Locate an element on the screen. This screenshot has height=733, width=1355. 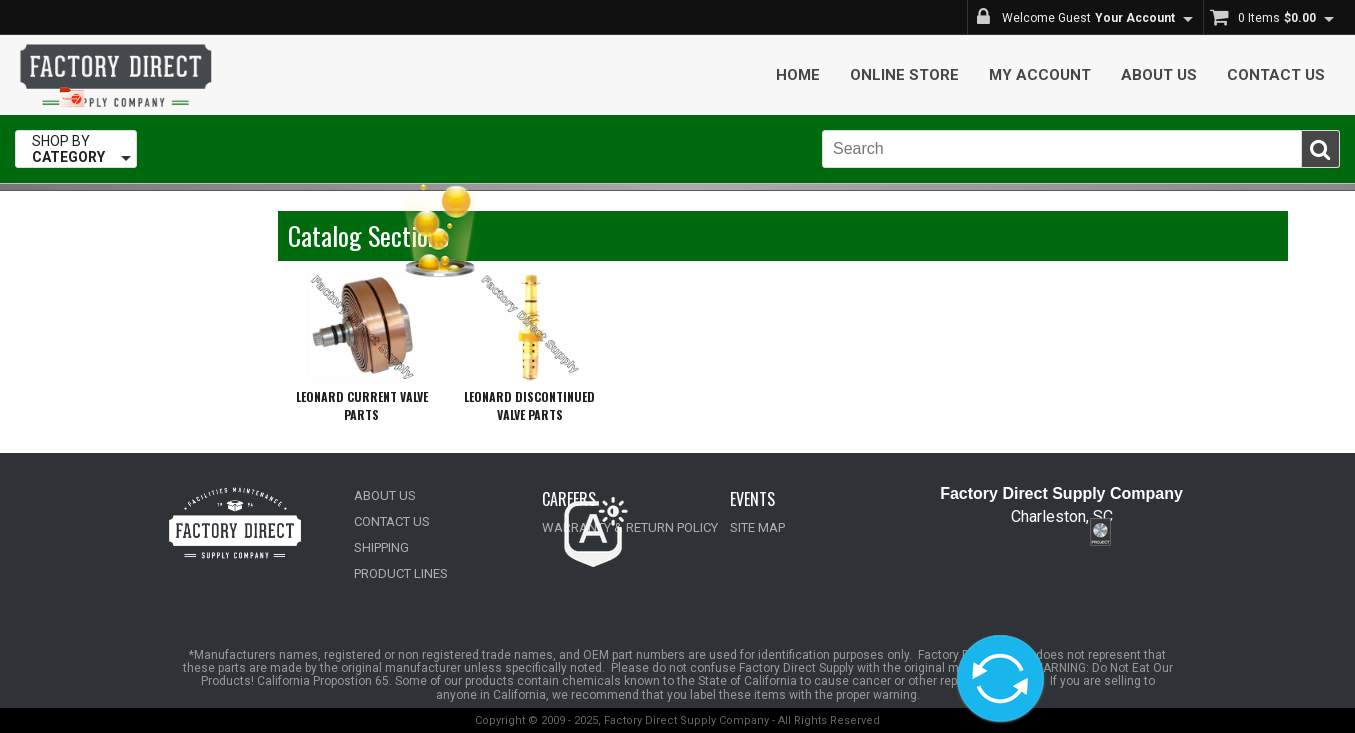
adjust keyboard backlight brightness is located at coordinates (596, 532).